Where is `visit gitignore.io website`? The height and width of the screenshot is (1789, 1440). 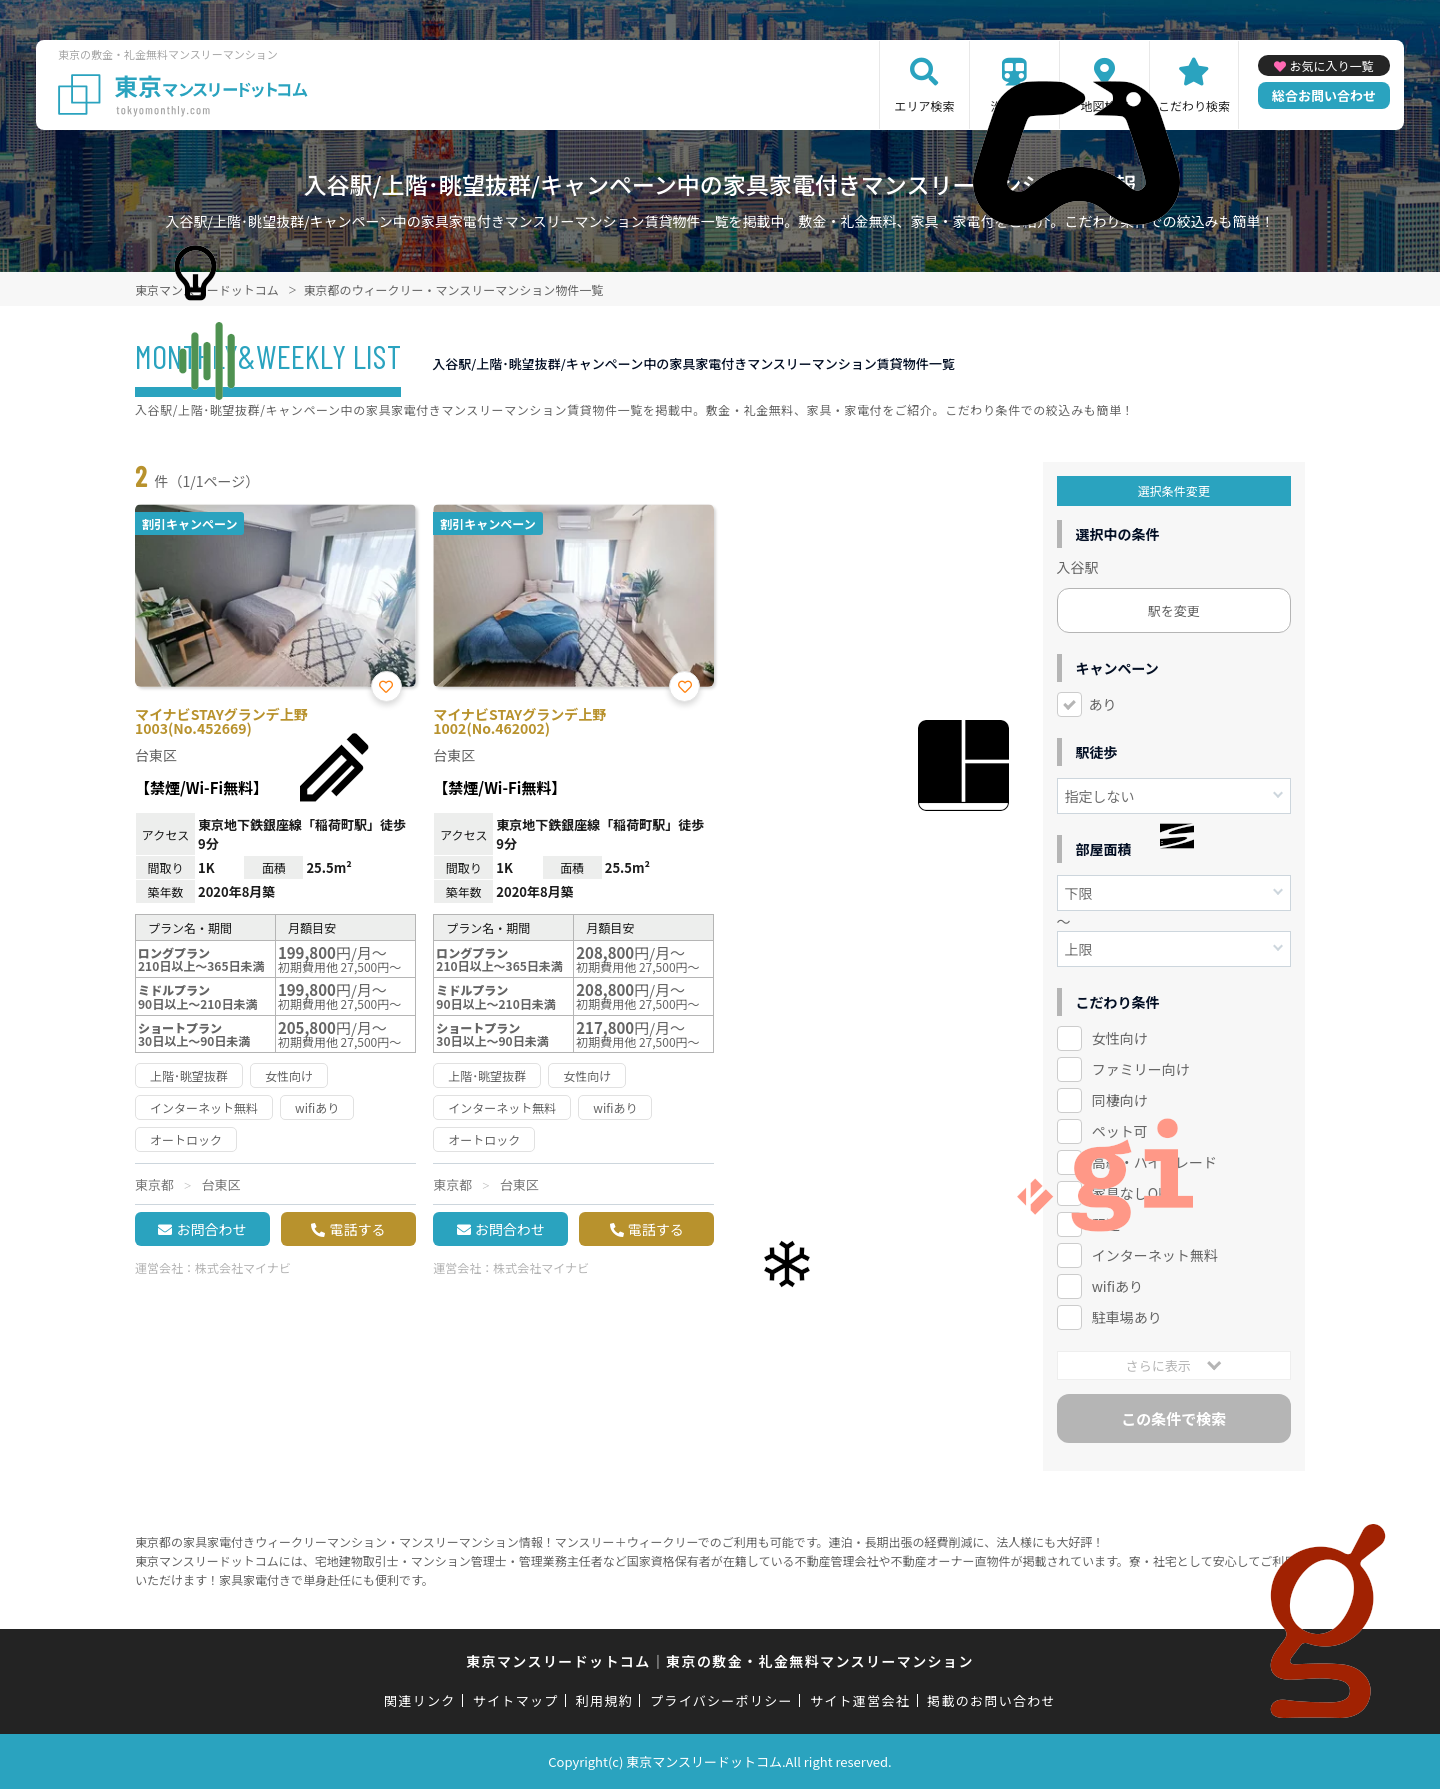 visit gitignore.io website is located at coordinates (1105, 1175).